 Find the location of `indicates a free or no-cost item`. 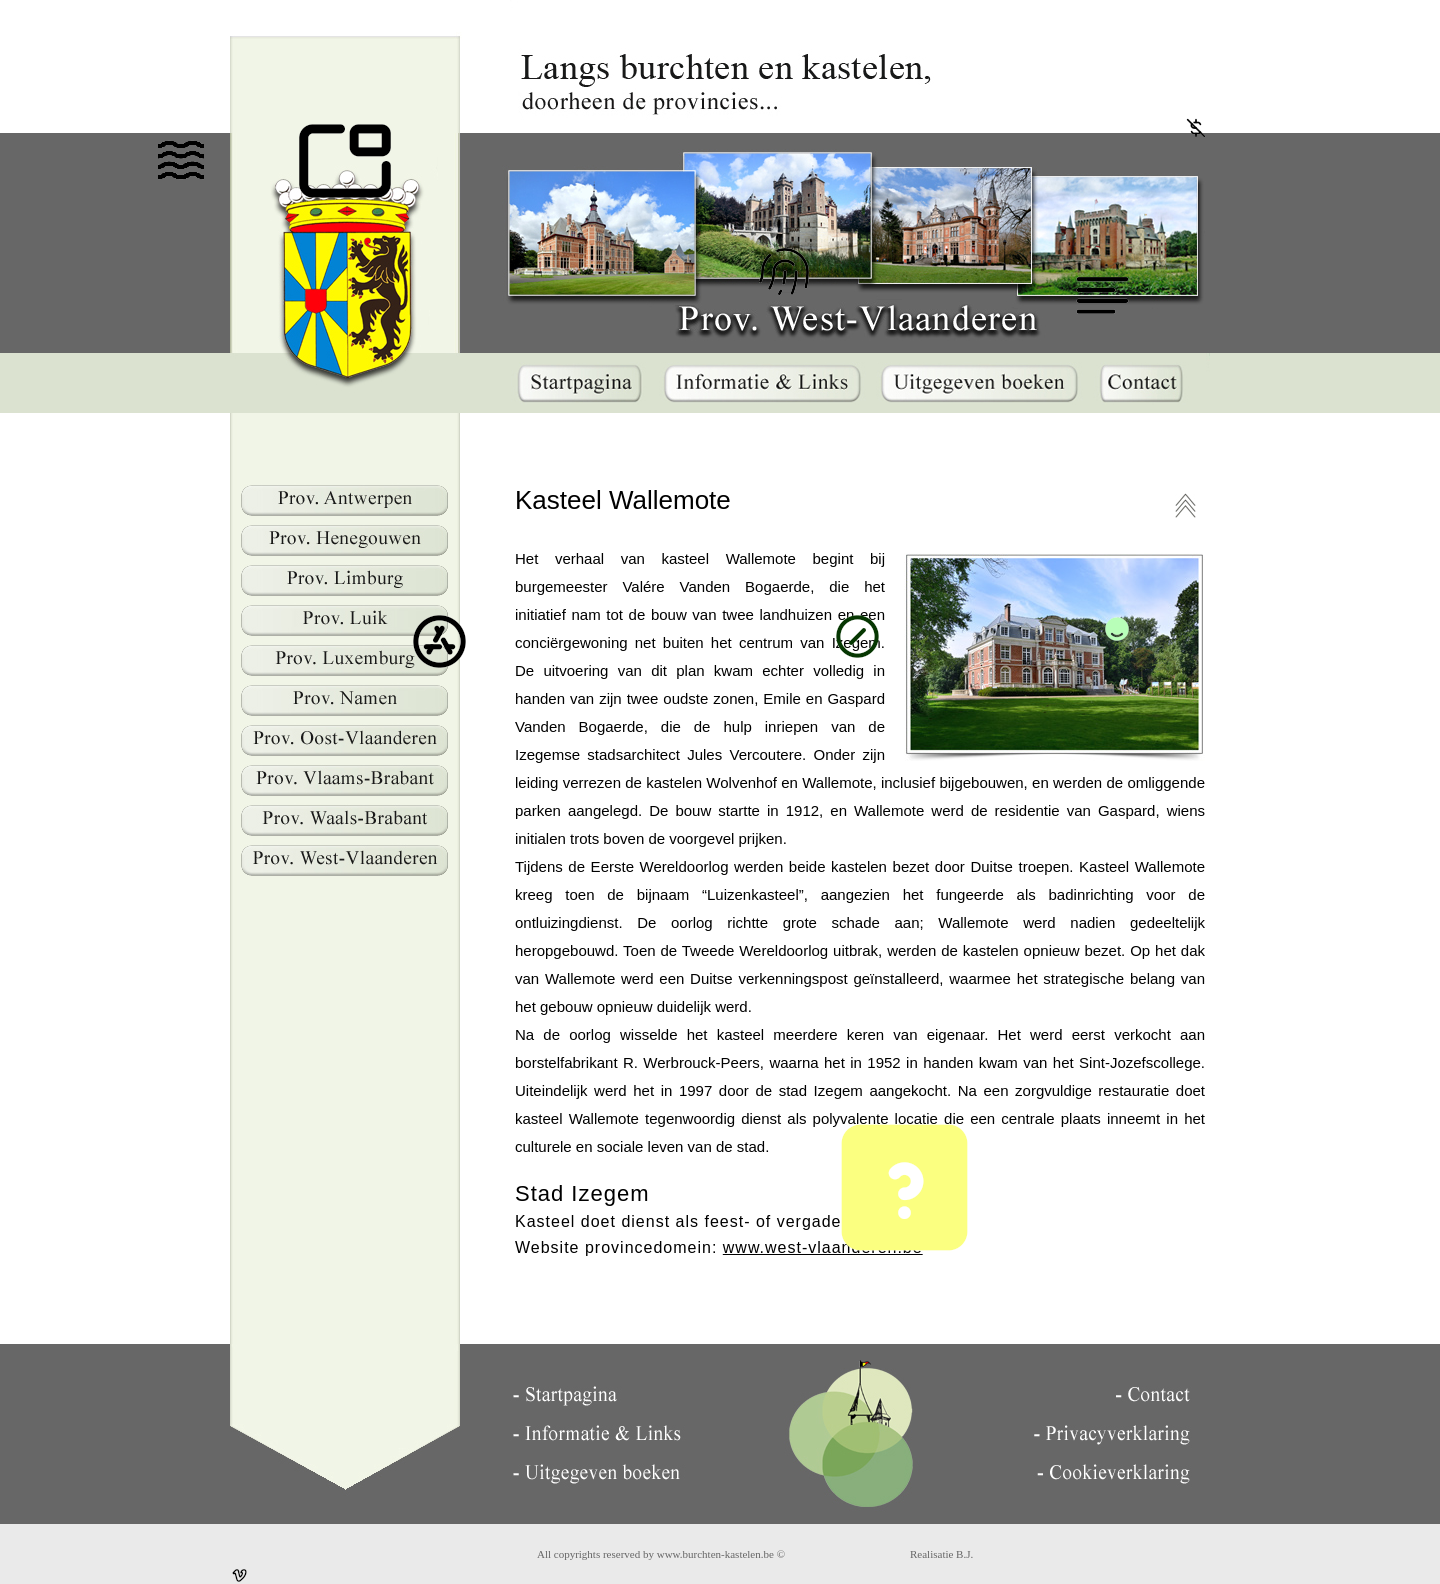

indicates a free or no-cost item is located at coordinates (1196, 128).